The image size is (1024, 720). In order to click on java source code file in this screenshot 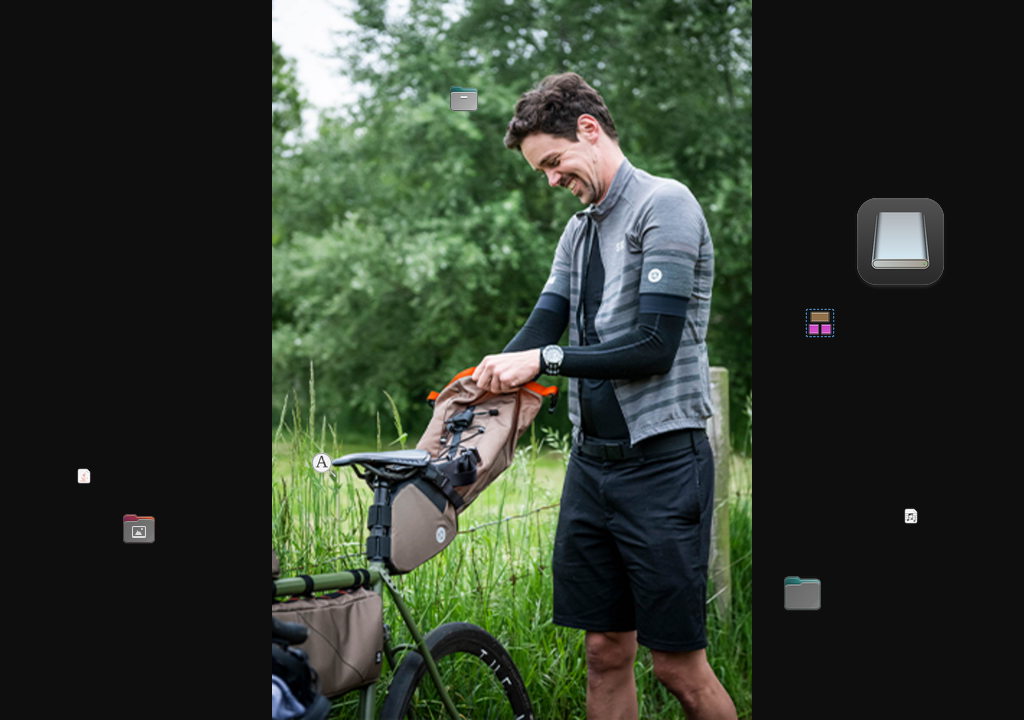, I will do `click(84, 476)`.